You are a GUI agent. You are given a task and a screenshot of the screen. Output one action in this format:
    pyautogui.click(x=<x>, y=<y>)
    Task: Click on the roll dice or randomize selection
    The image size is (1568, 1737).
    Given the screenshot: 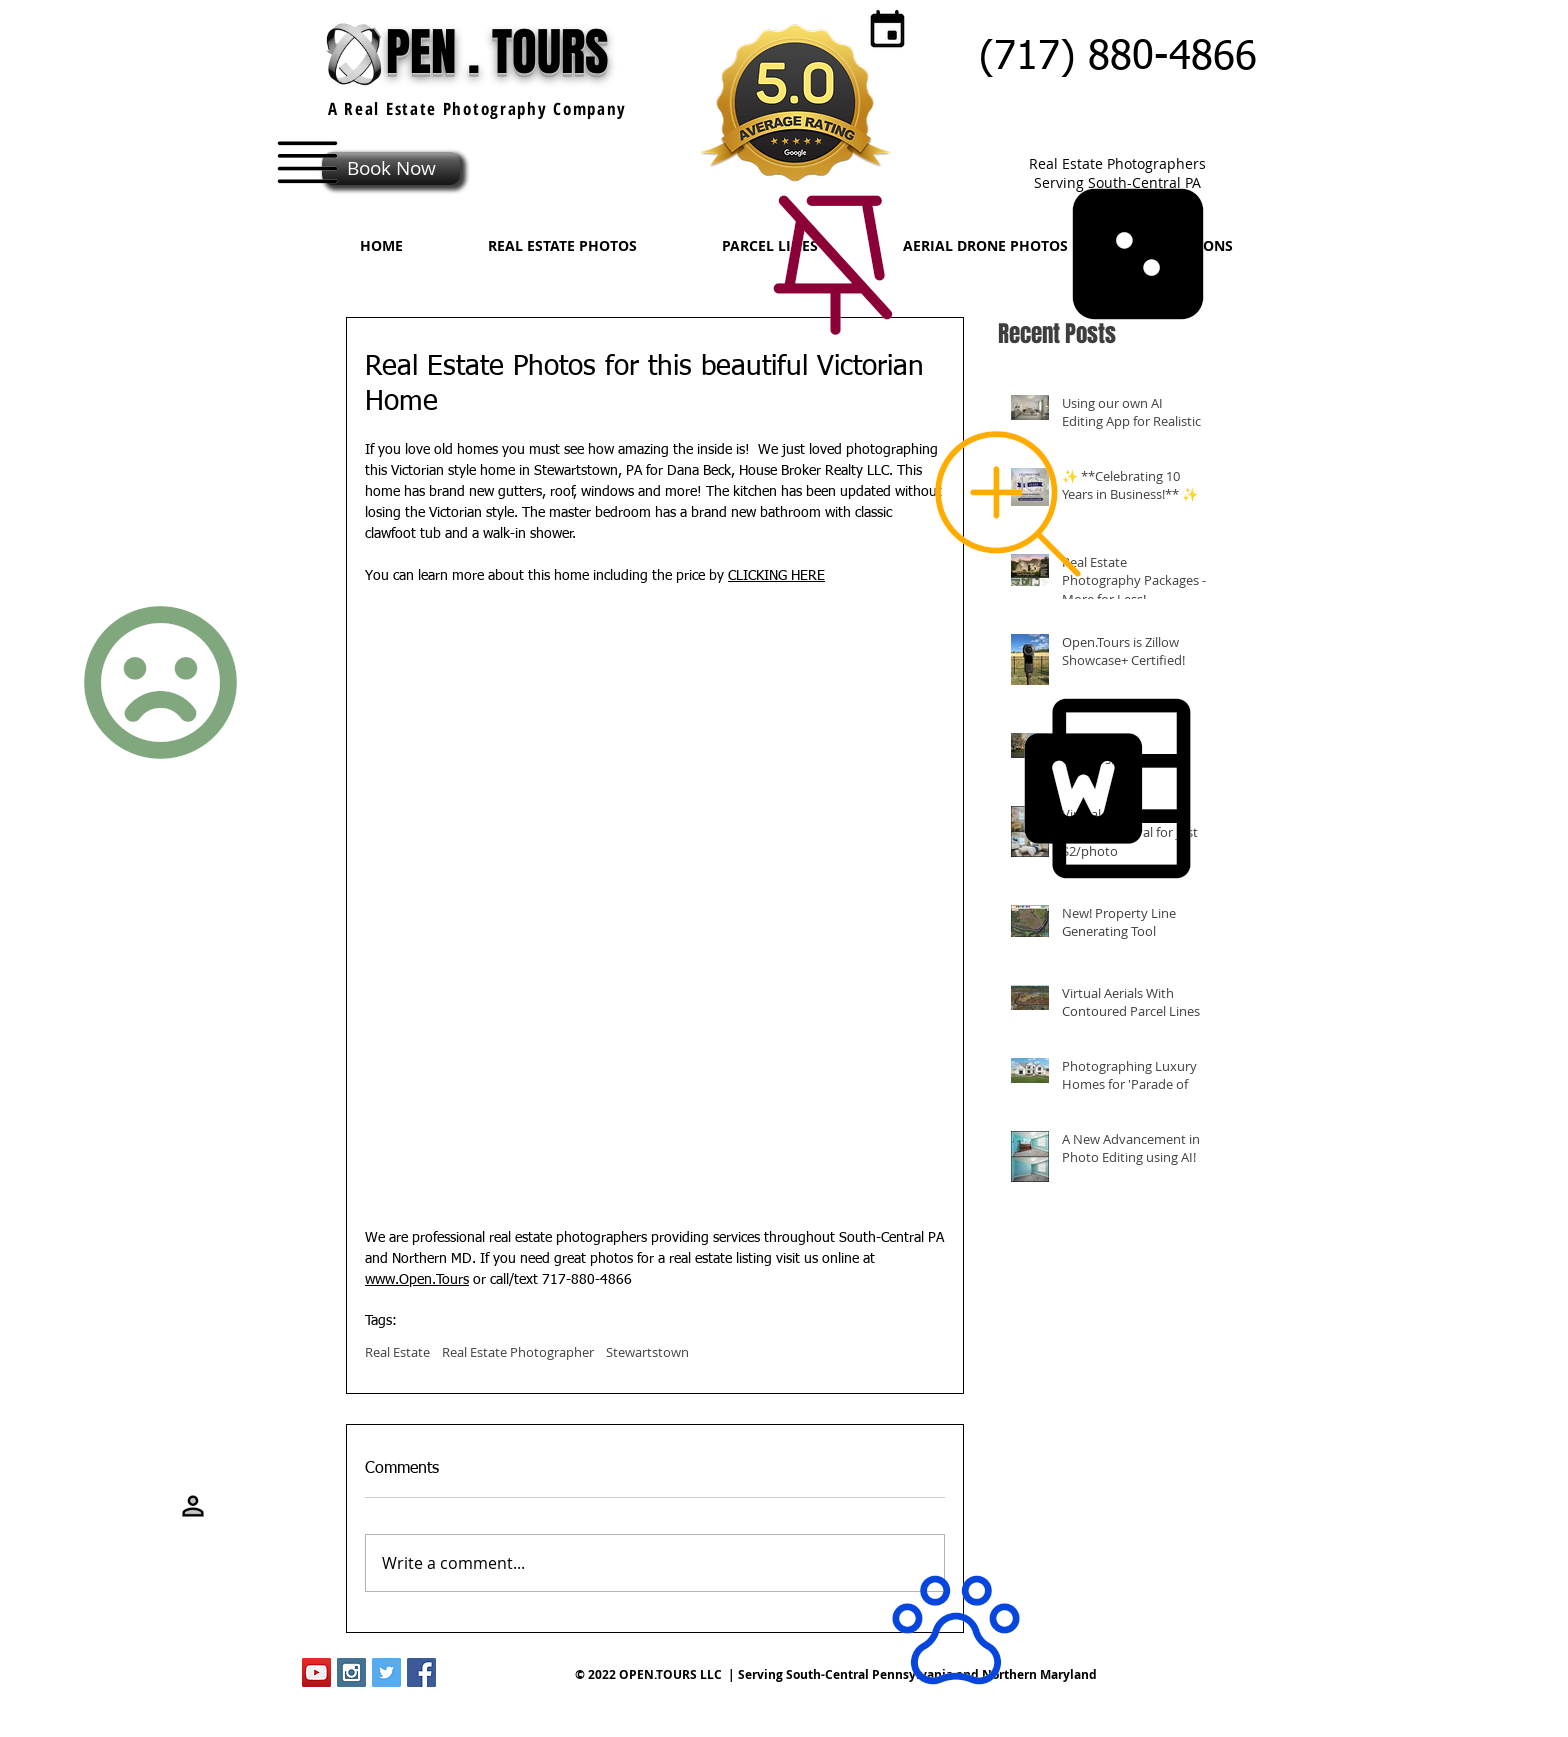 What is the action you would take?
    pyautogui.click(x=1138, y=254)
    